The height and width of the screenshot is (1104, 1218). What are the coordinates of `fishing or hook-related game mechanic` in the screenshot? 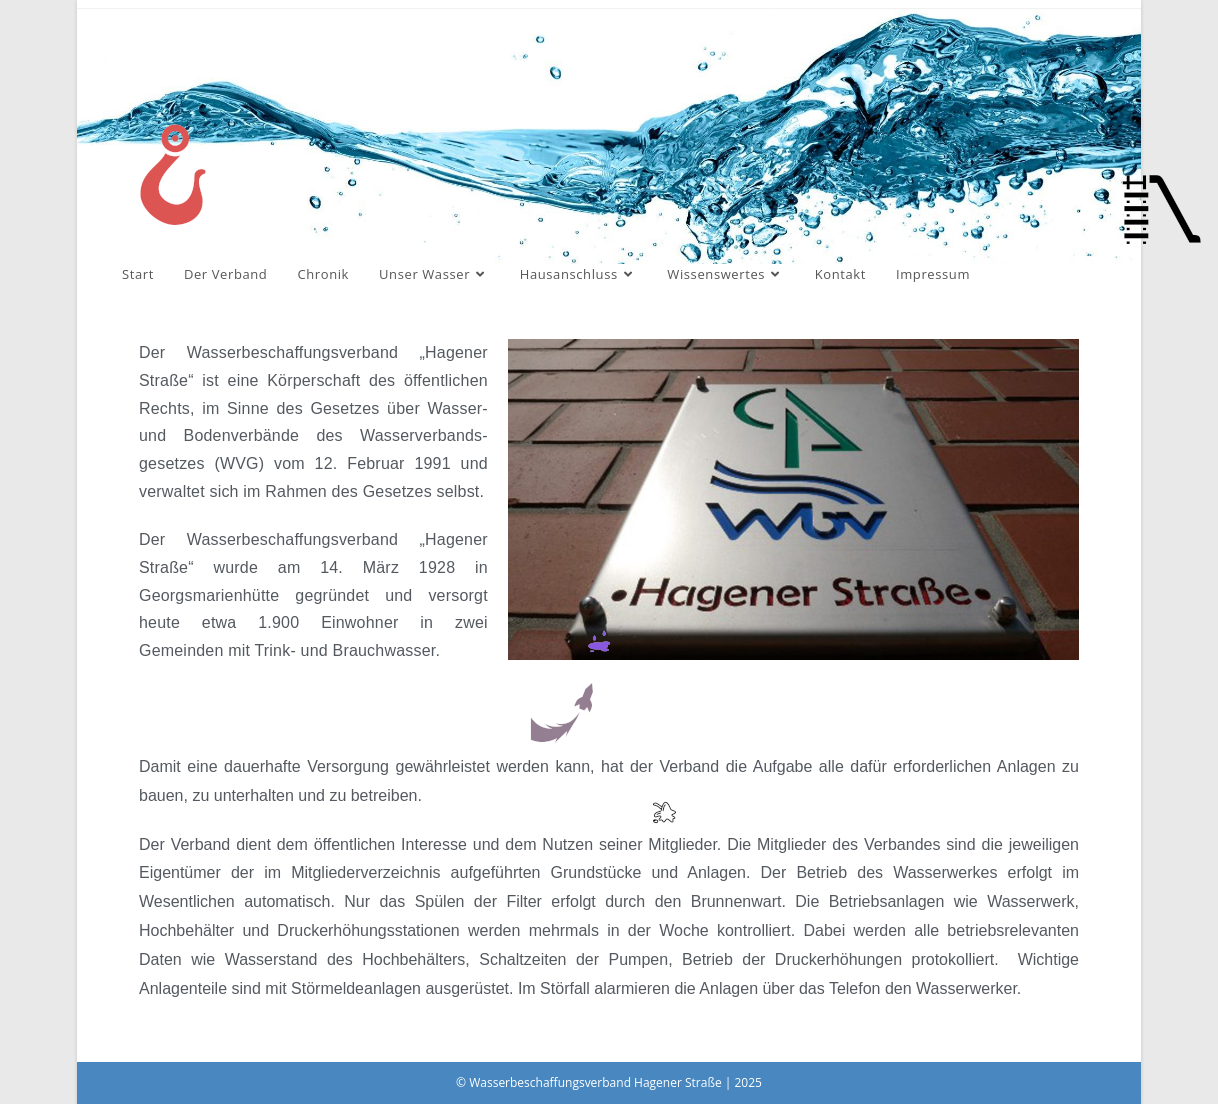 It's located at (173, 175).